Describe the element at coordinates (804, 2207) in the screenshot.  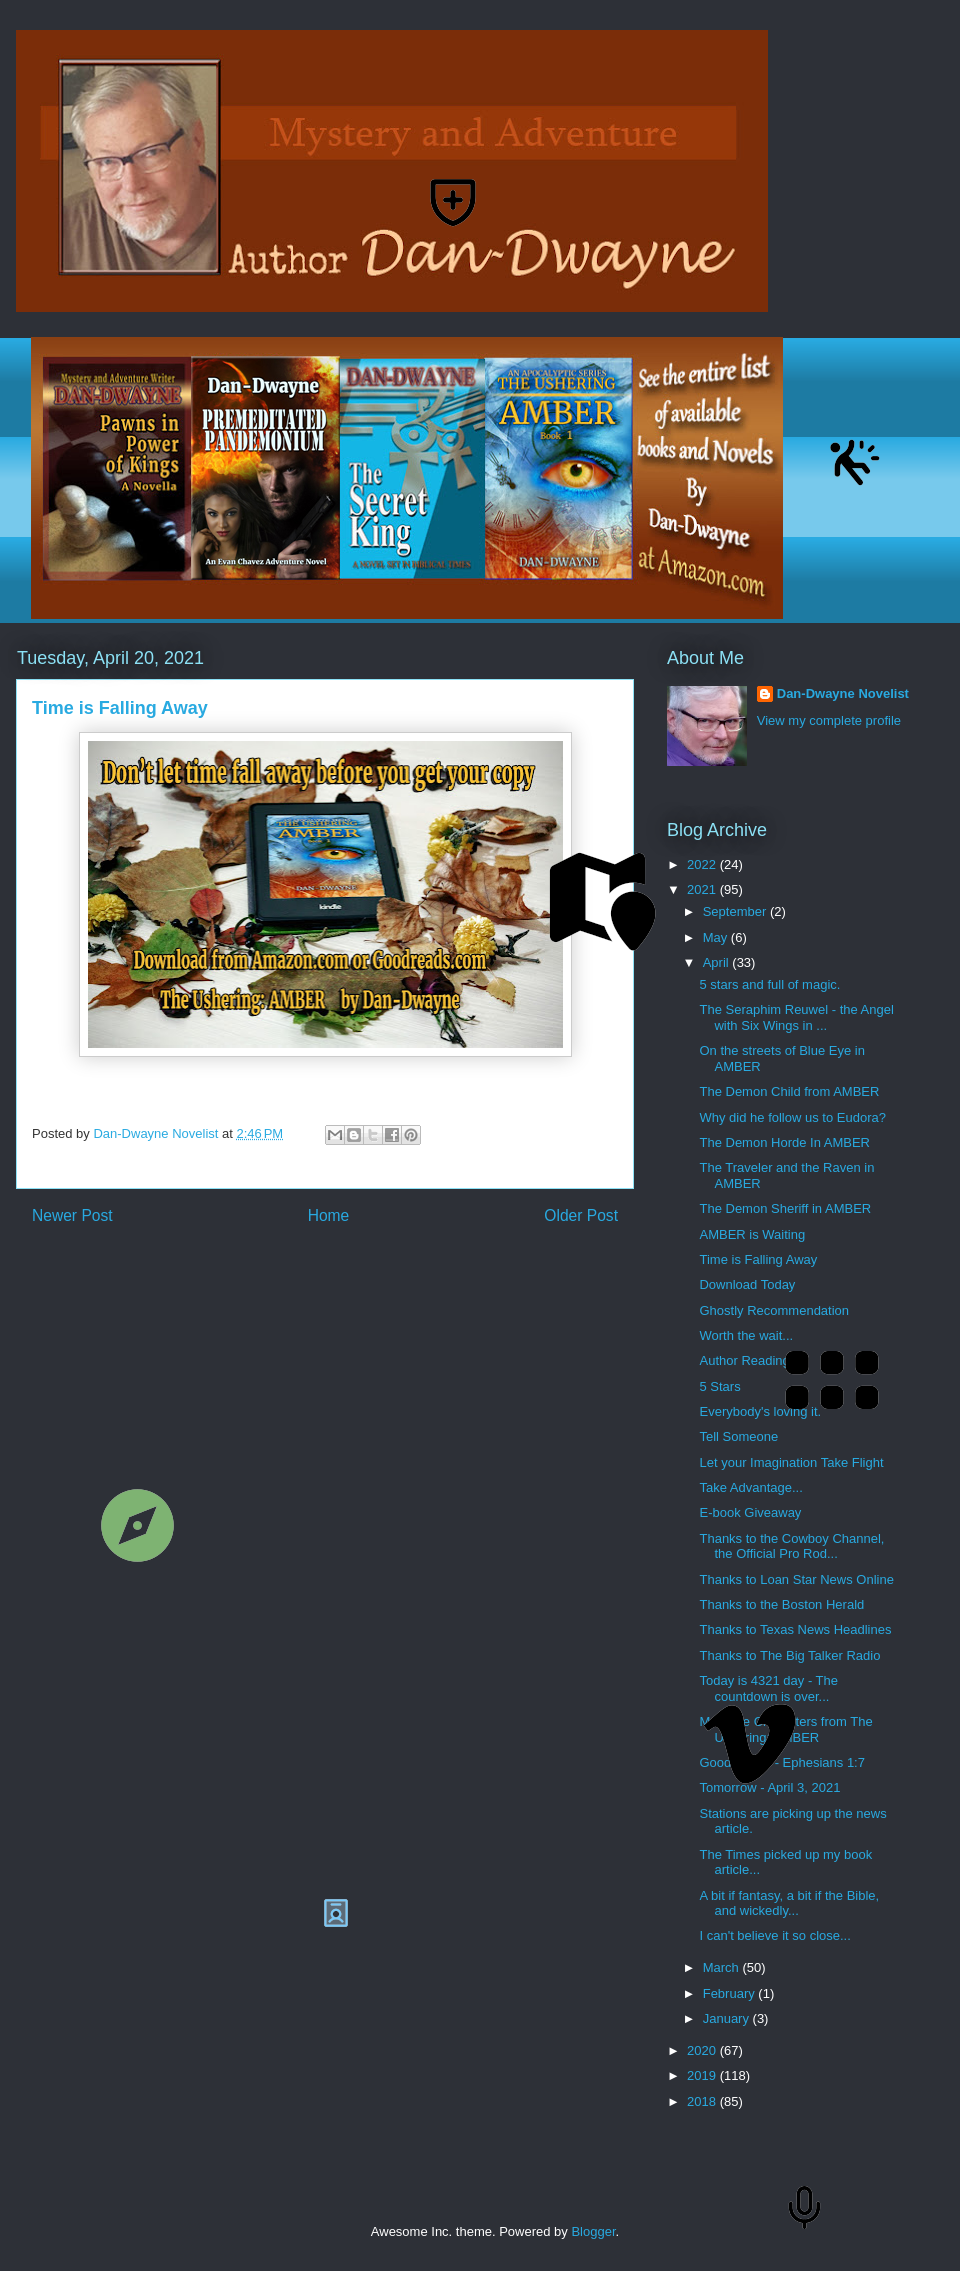
I see `tap to start voice input` at that location.